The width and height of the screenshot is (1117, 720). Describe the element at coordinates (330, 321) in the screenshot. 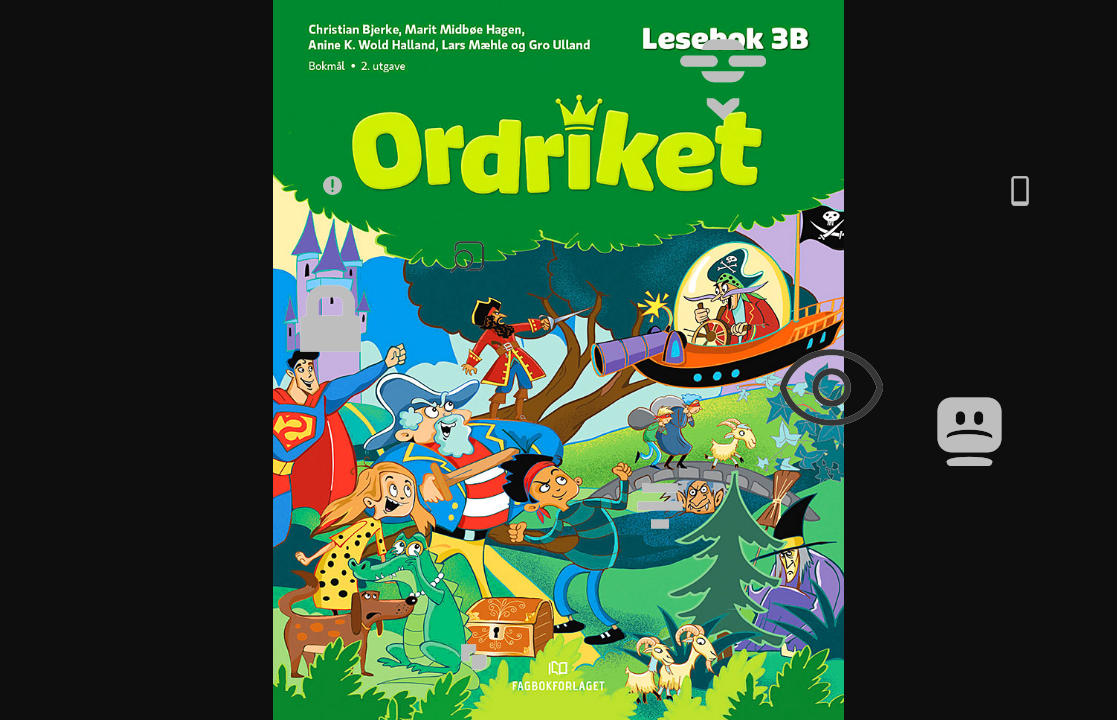

I see `indicates a secure connection` at that location.